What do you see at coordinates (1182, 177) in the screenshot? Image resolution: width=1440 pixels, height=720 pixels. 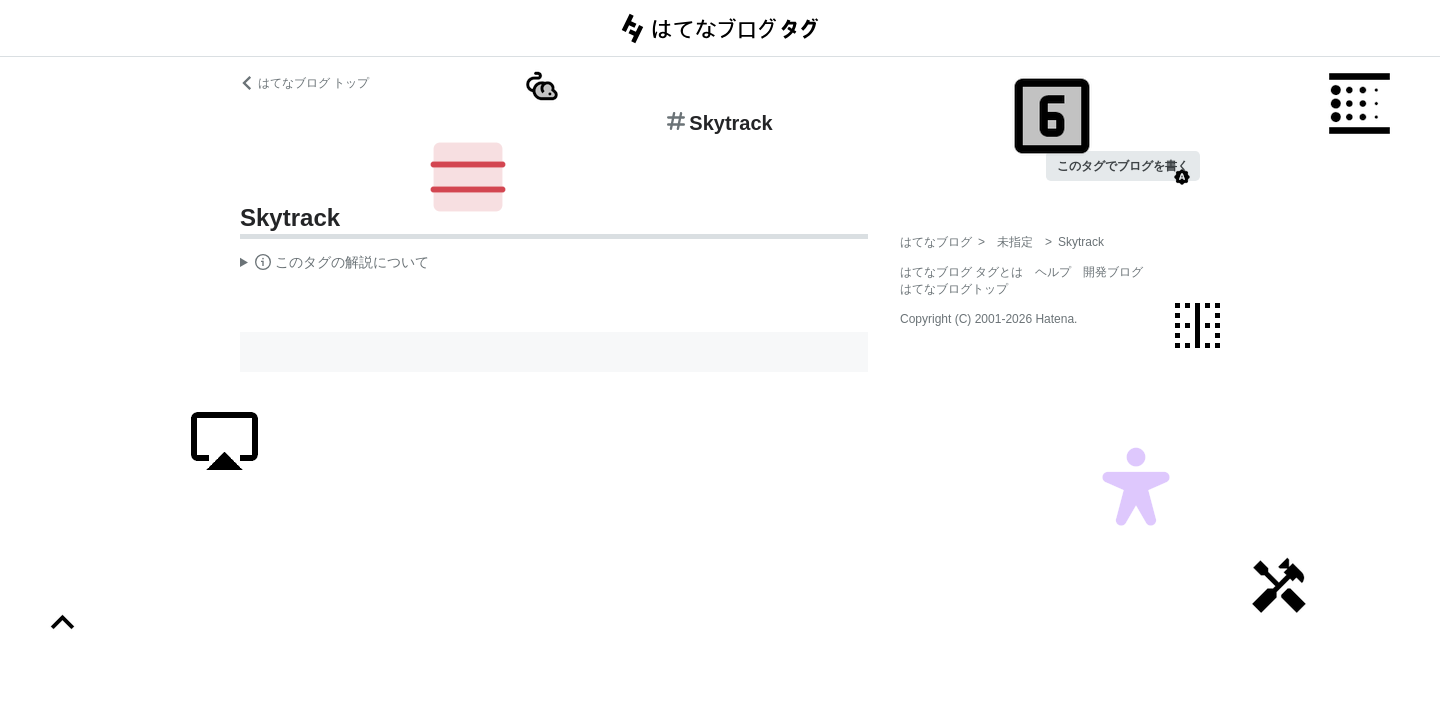 I see `enable automatic brightness adjustment` at bounding box center [1182, 177].